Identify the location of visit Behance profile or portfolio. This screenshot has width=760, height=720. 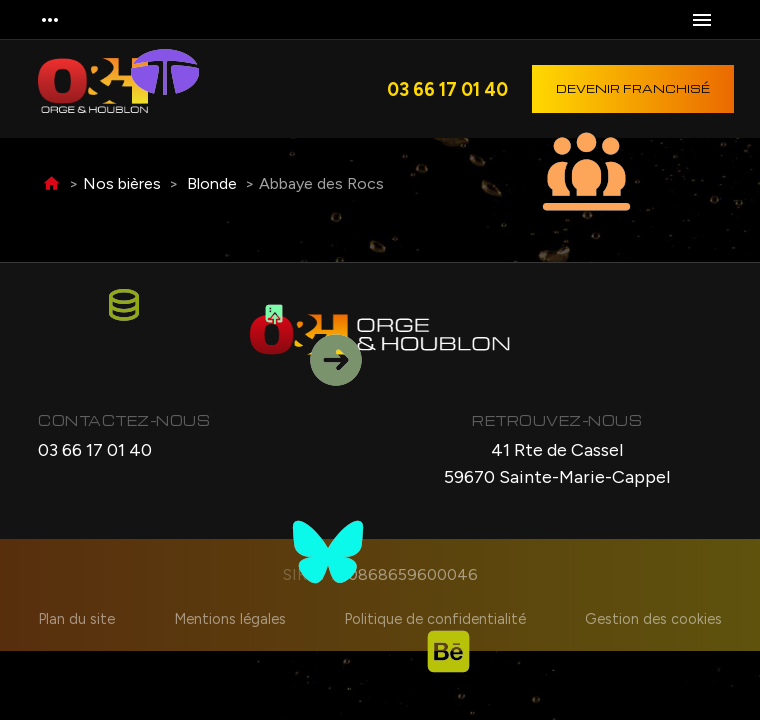
(448, 651).